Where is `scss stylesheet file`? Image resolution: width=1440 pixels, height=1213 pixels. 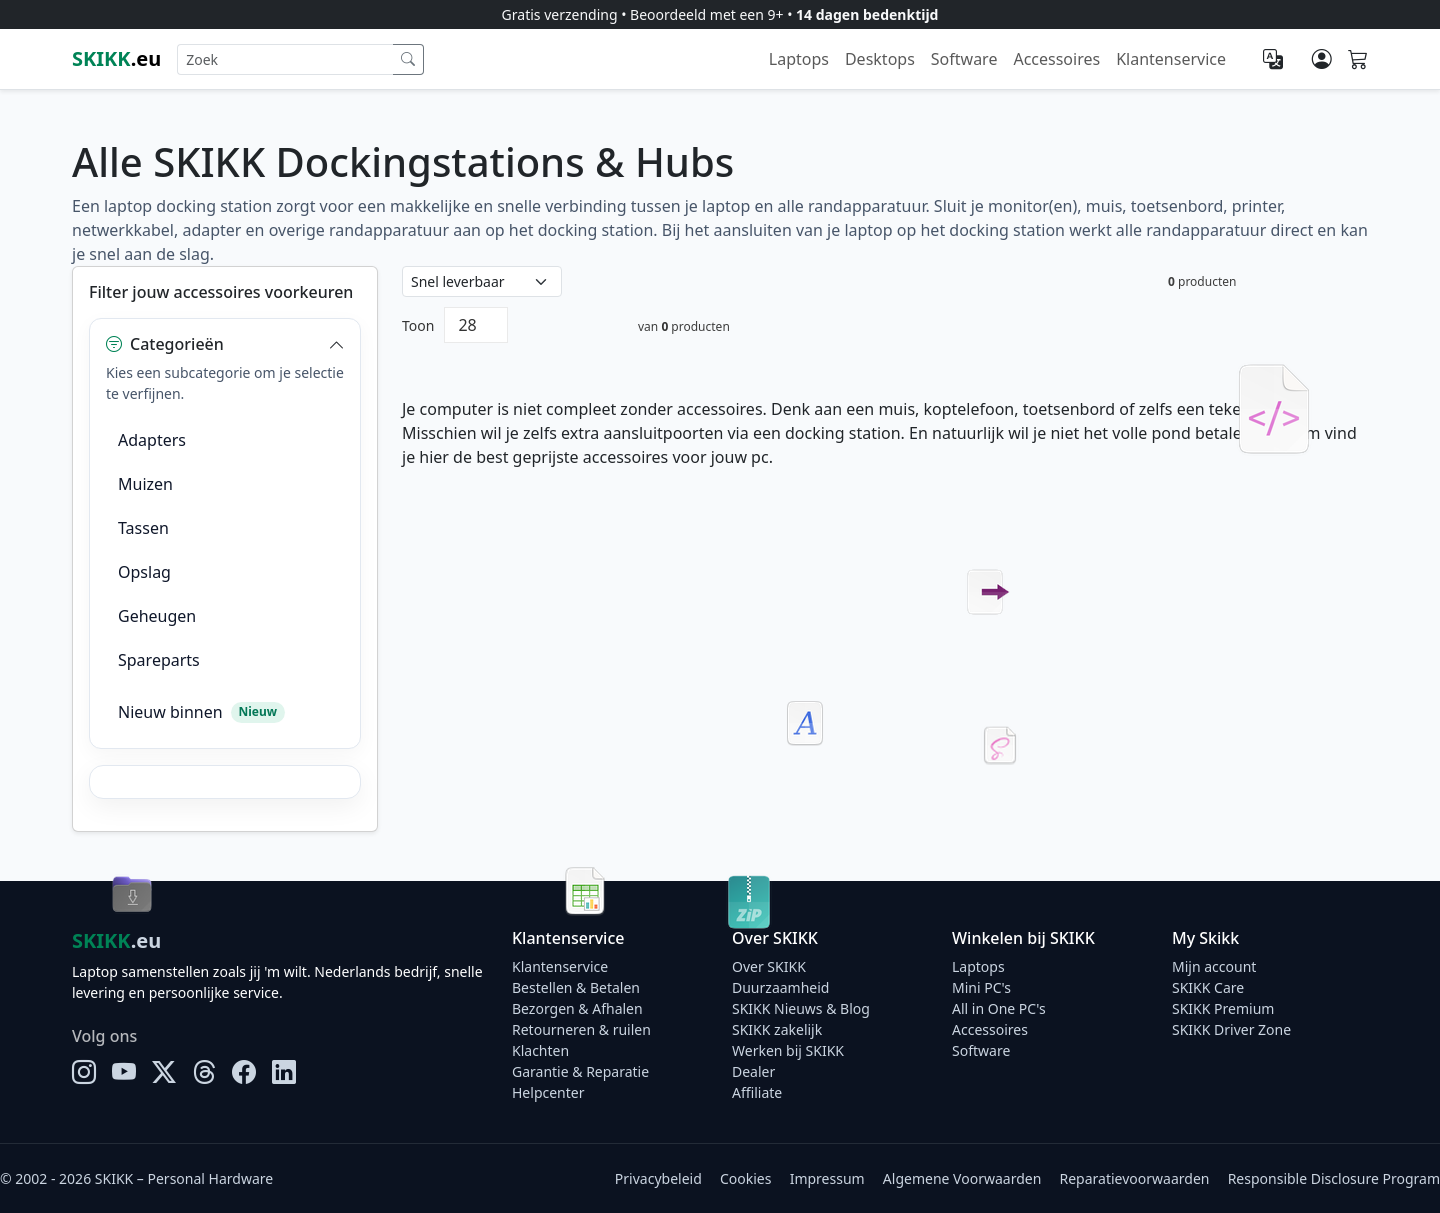 scss stylesheet file is located at coordinates (1000, 745).